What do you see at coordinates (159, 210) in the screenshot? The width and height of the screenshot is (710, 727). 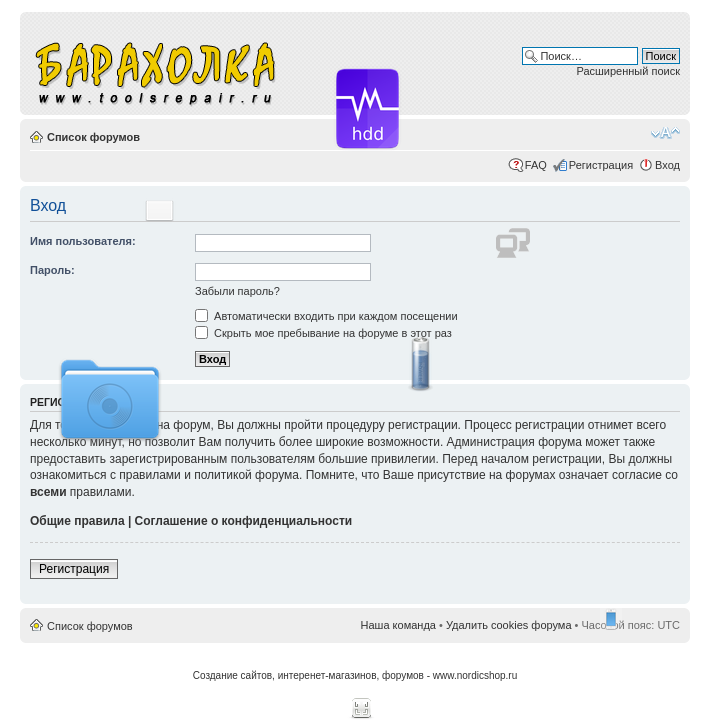 I see `magic trackpad connected via bluetooth` at bounding box center [159, 210].